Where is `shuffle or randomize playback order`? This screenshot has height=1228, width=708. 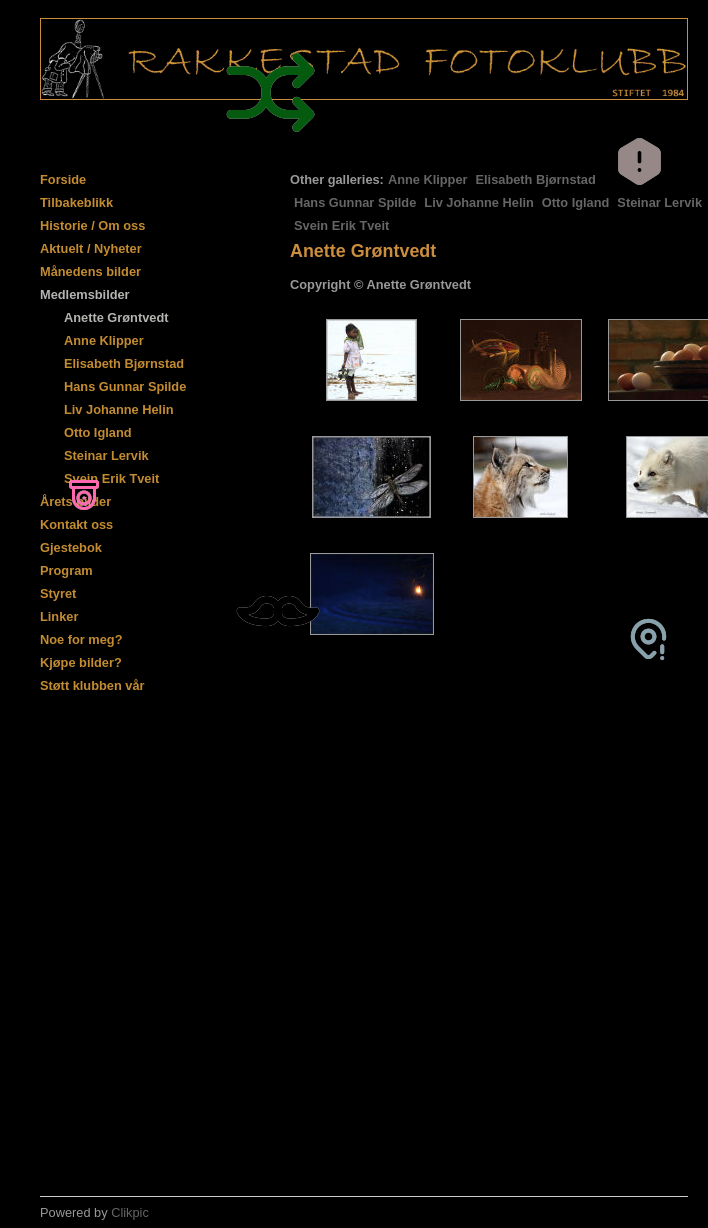
shuffle or randomize playback order is located at coordinates (270, 92).